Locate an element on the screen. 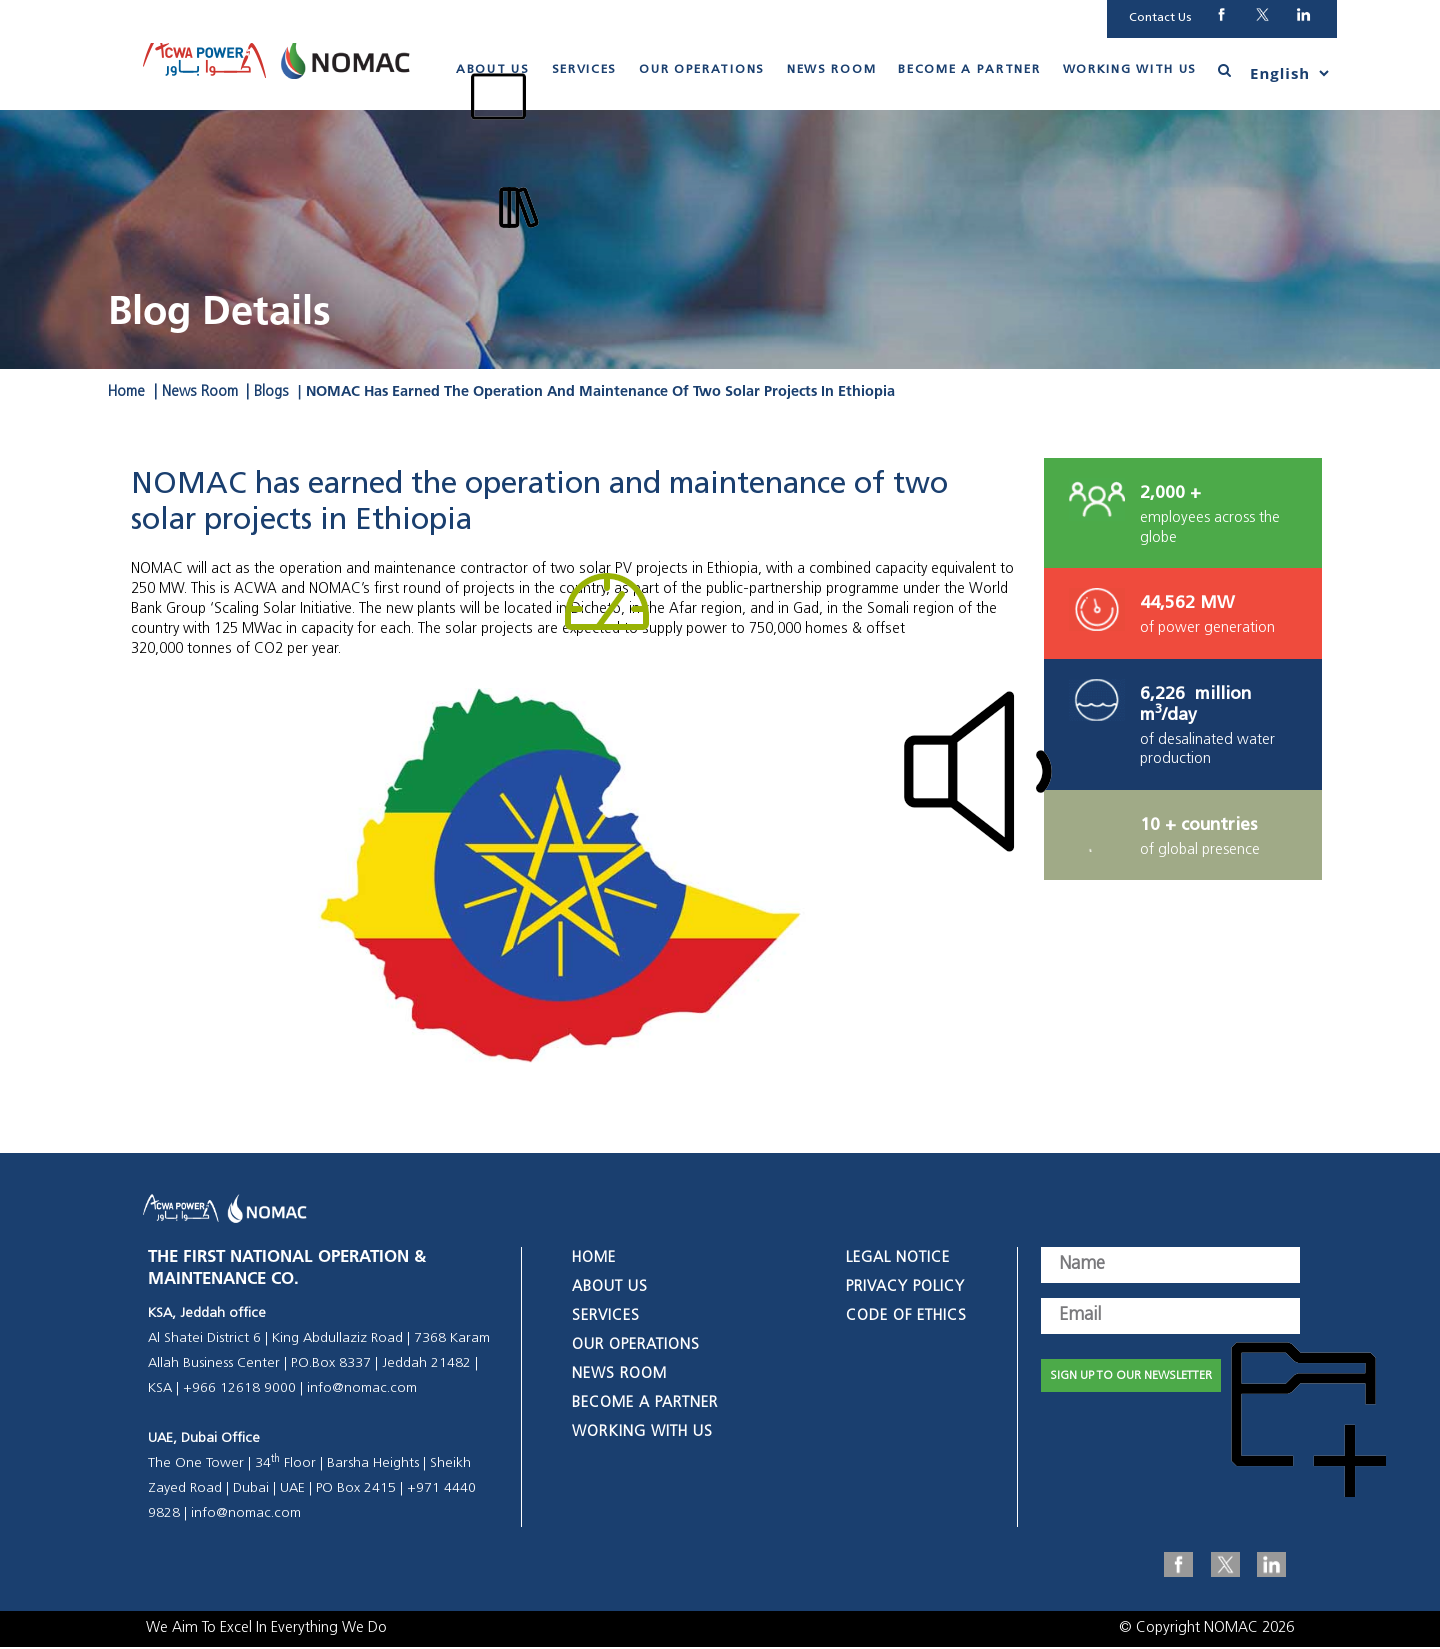 This screenshot has height=1649, width=1440. audio playing at low volume is located at coordinates (990, 771).